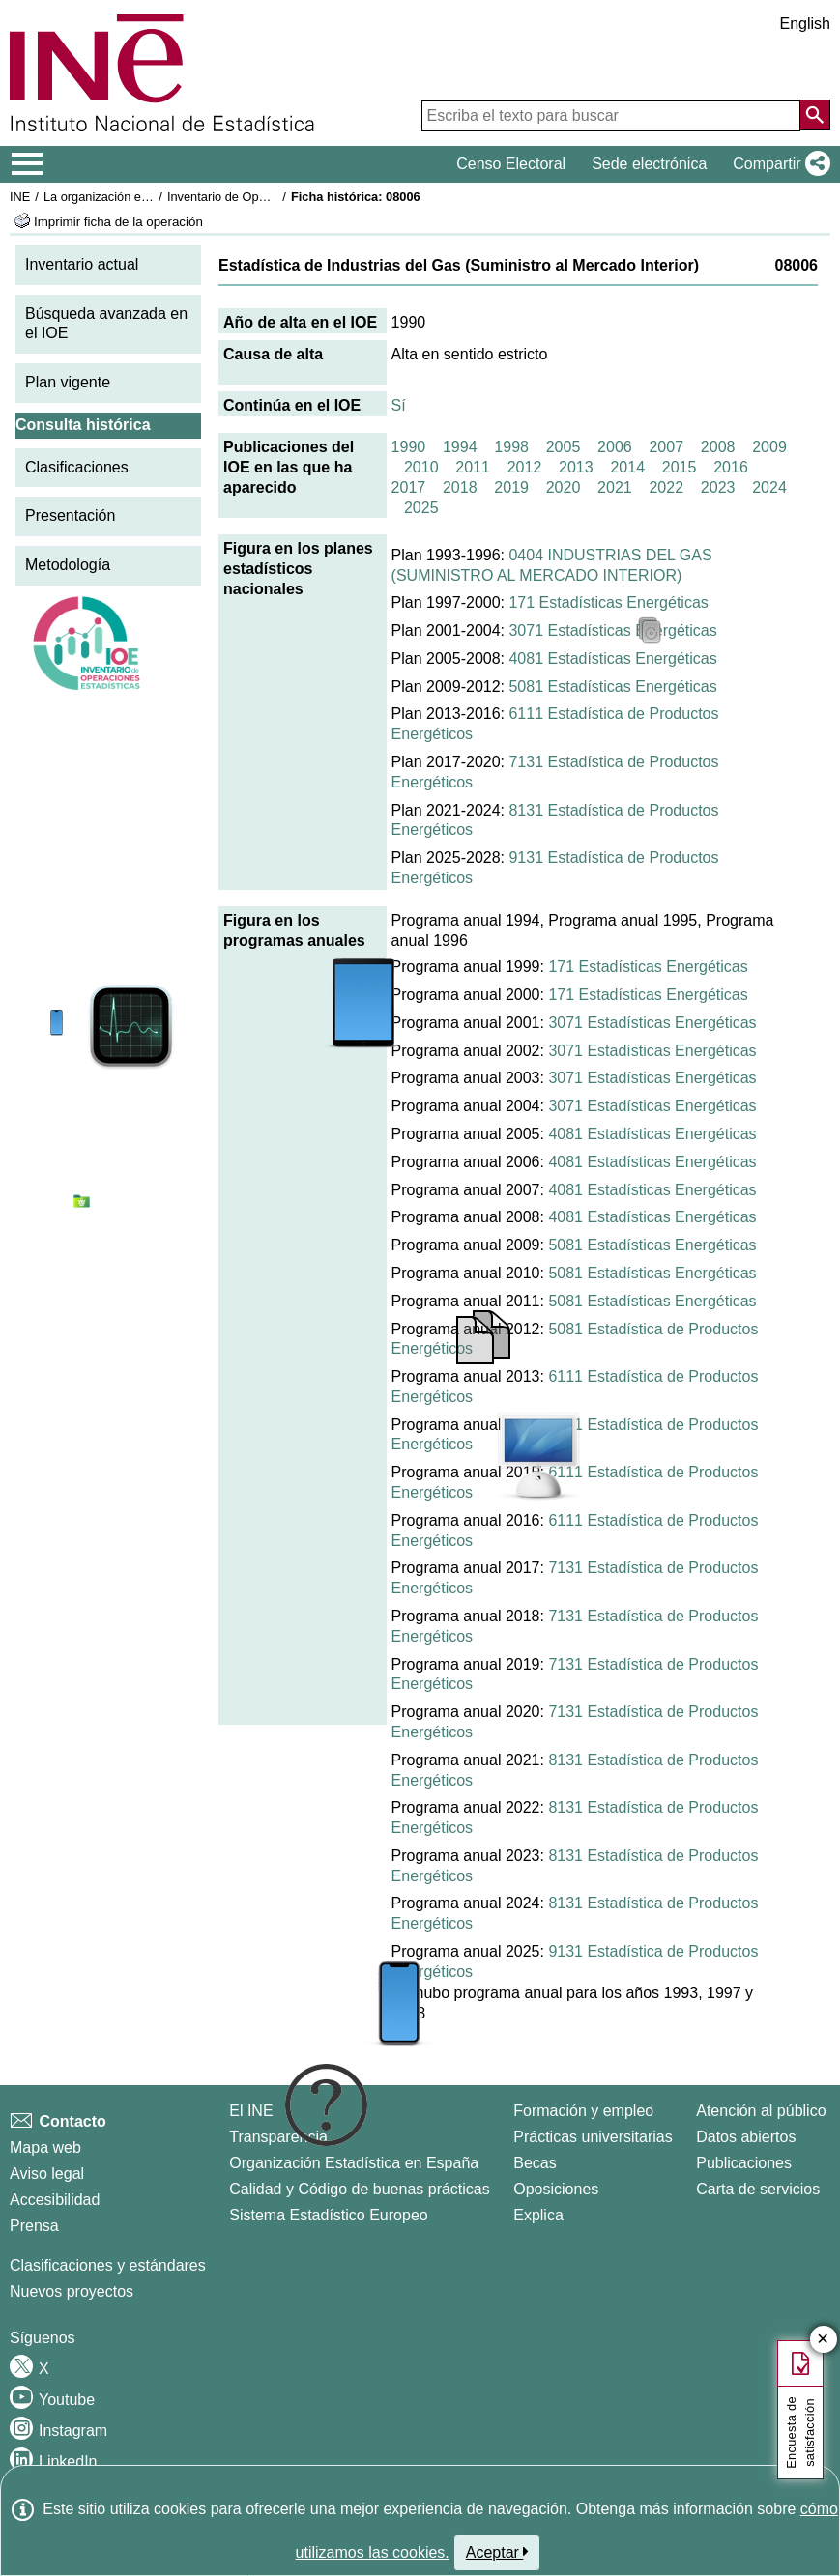 This screenshot has width=840, height=2576. What do you see at coordinates (81, 1201) in the screenshot?
I see `open your Game Jolt games folder` at bounding box center [81, 1201].